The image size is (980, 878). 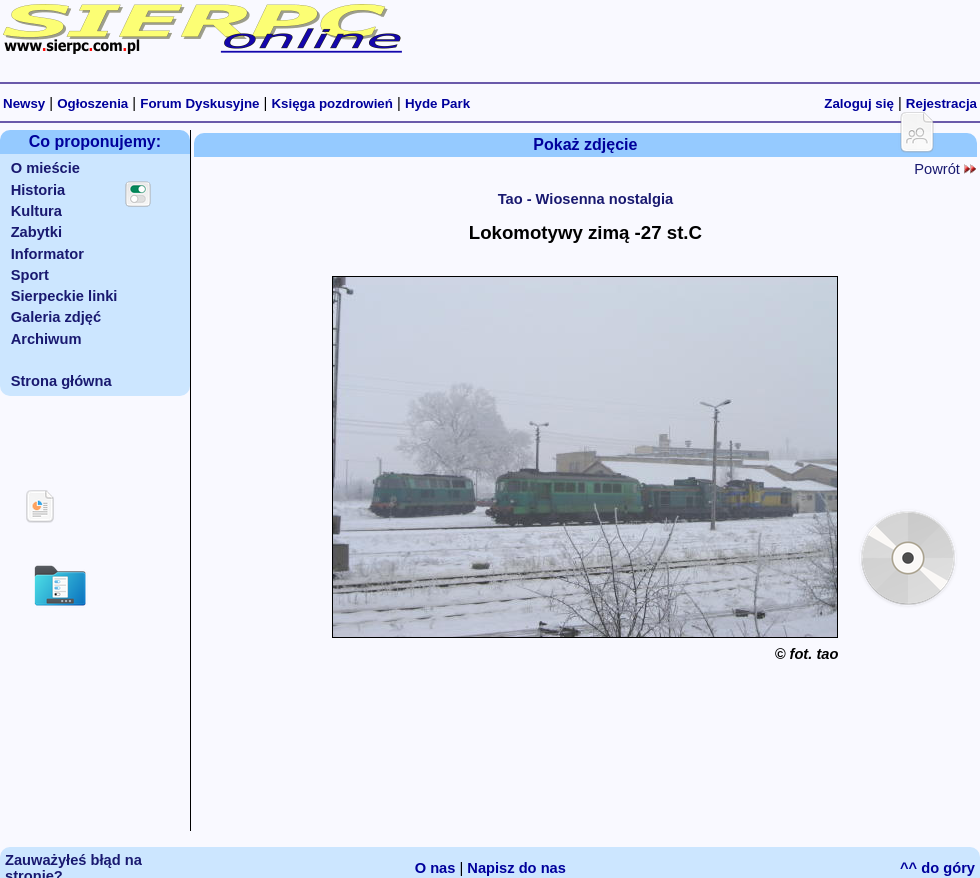 I want to click on indicates a blank CD-R disc ready for burning, so click(x=908, y=558).